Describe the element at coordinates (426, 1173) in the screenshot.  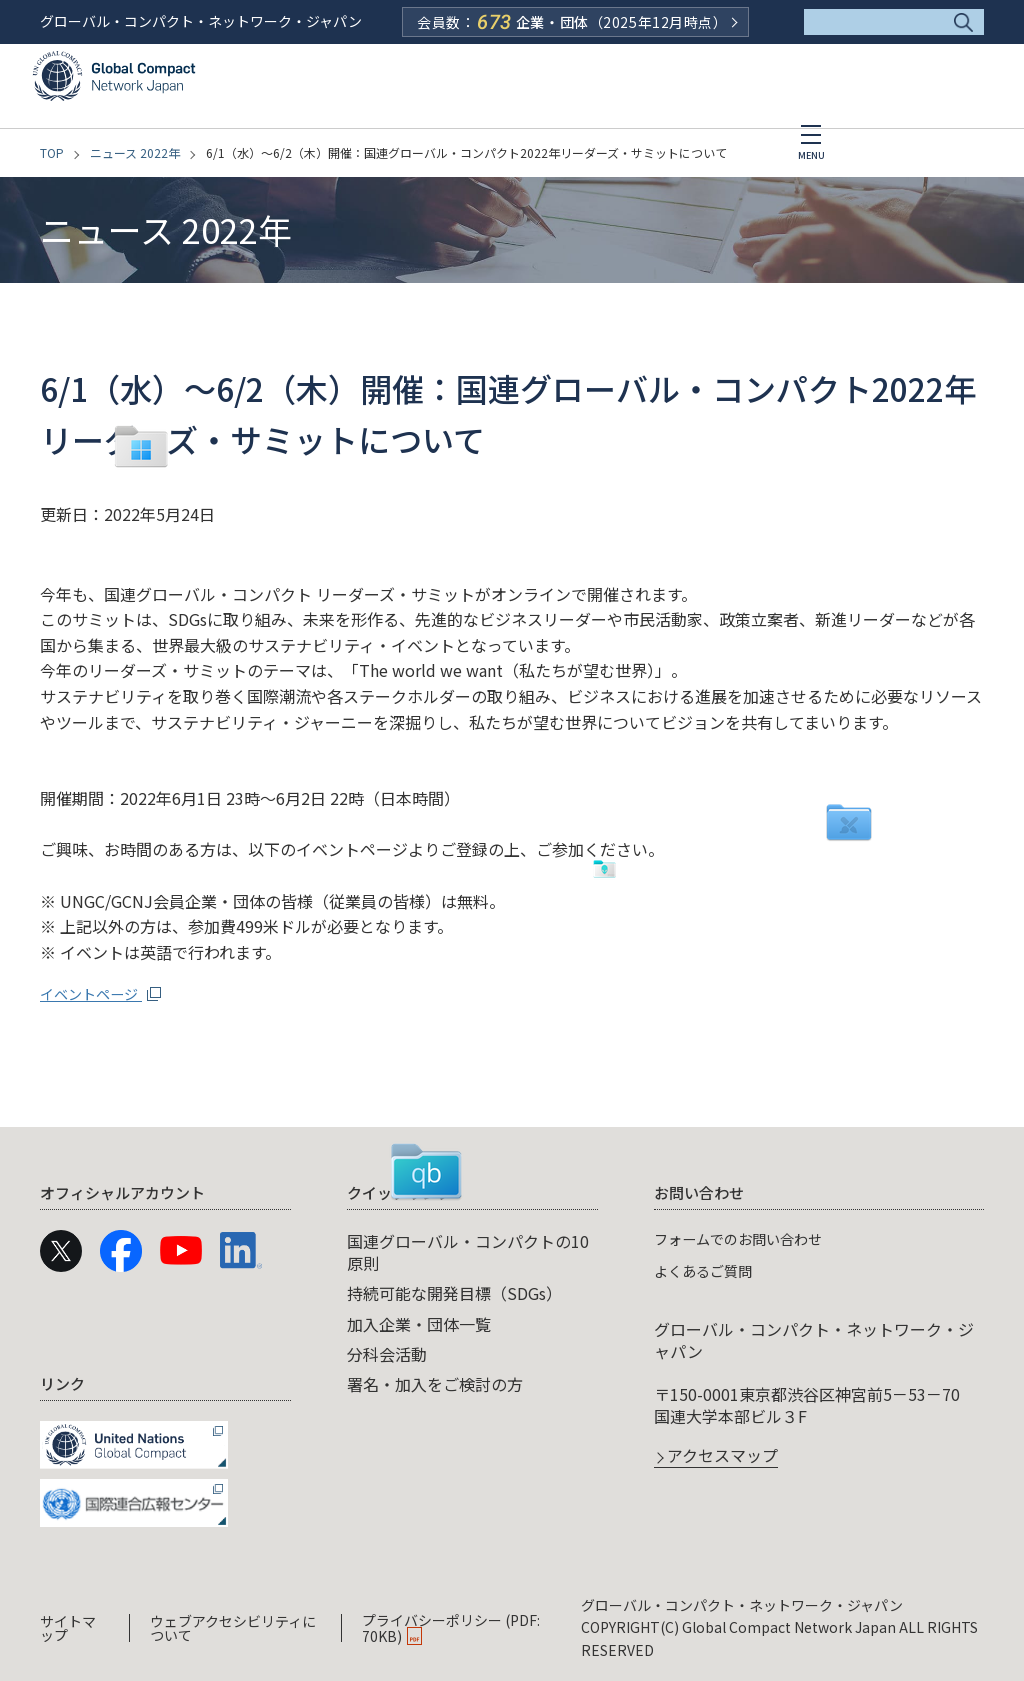
I see `open qbittorrent downloads folder` at that location.